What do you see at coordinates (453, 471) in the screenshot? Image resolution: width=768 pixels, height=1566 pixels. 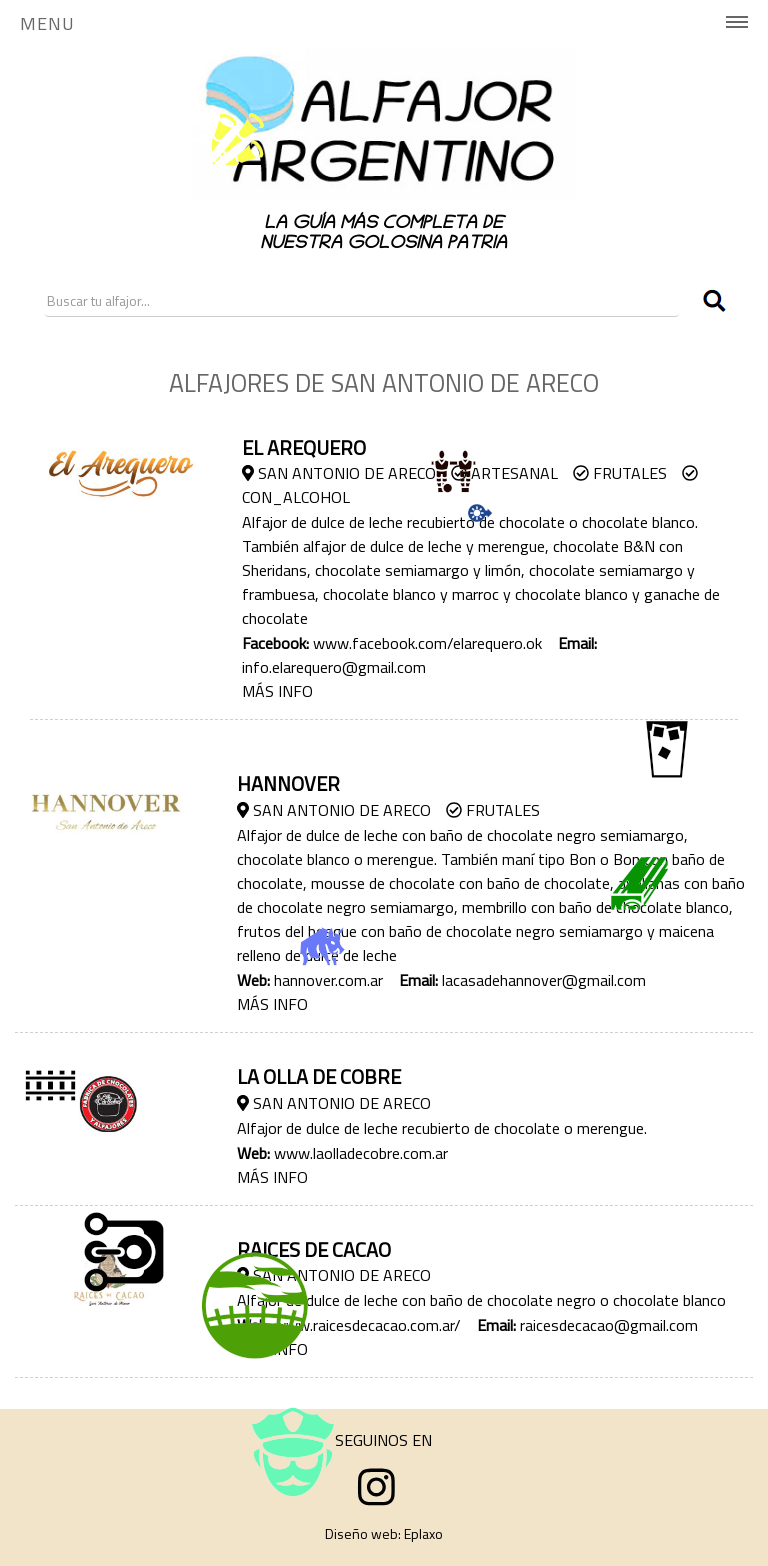 I see `access foosball or table football game` at bounding box center [453, 471].